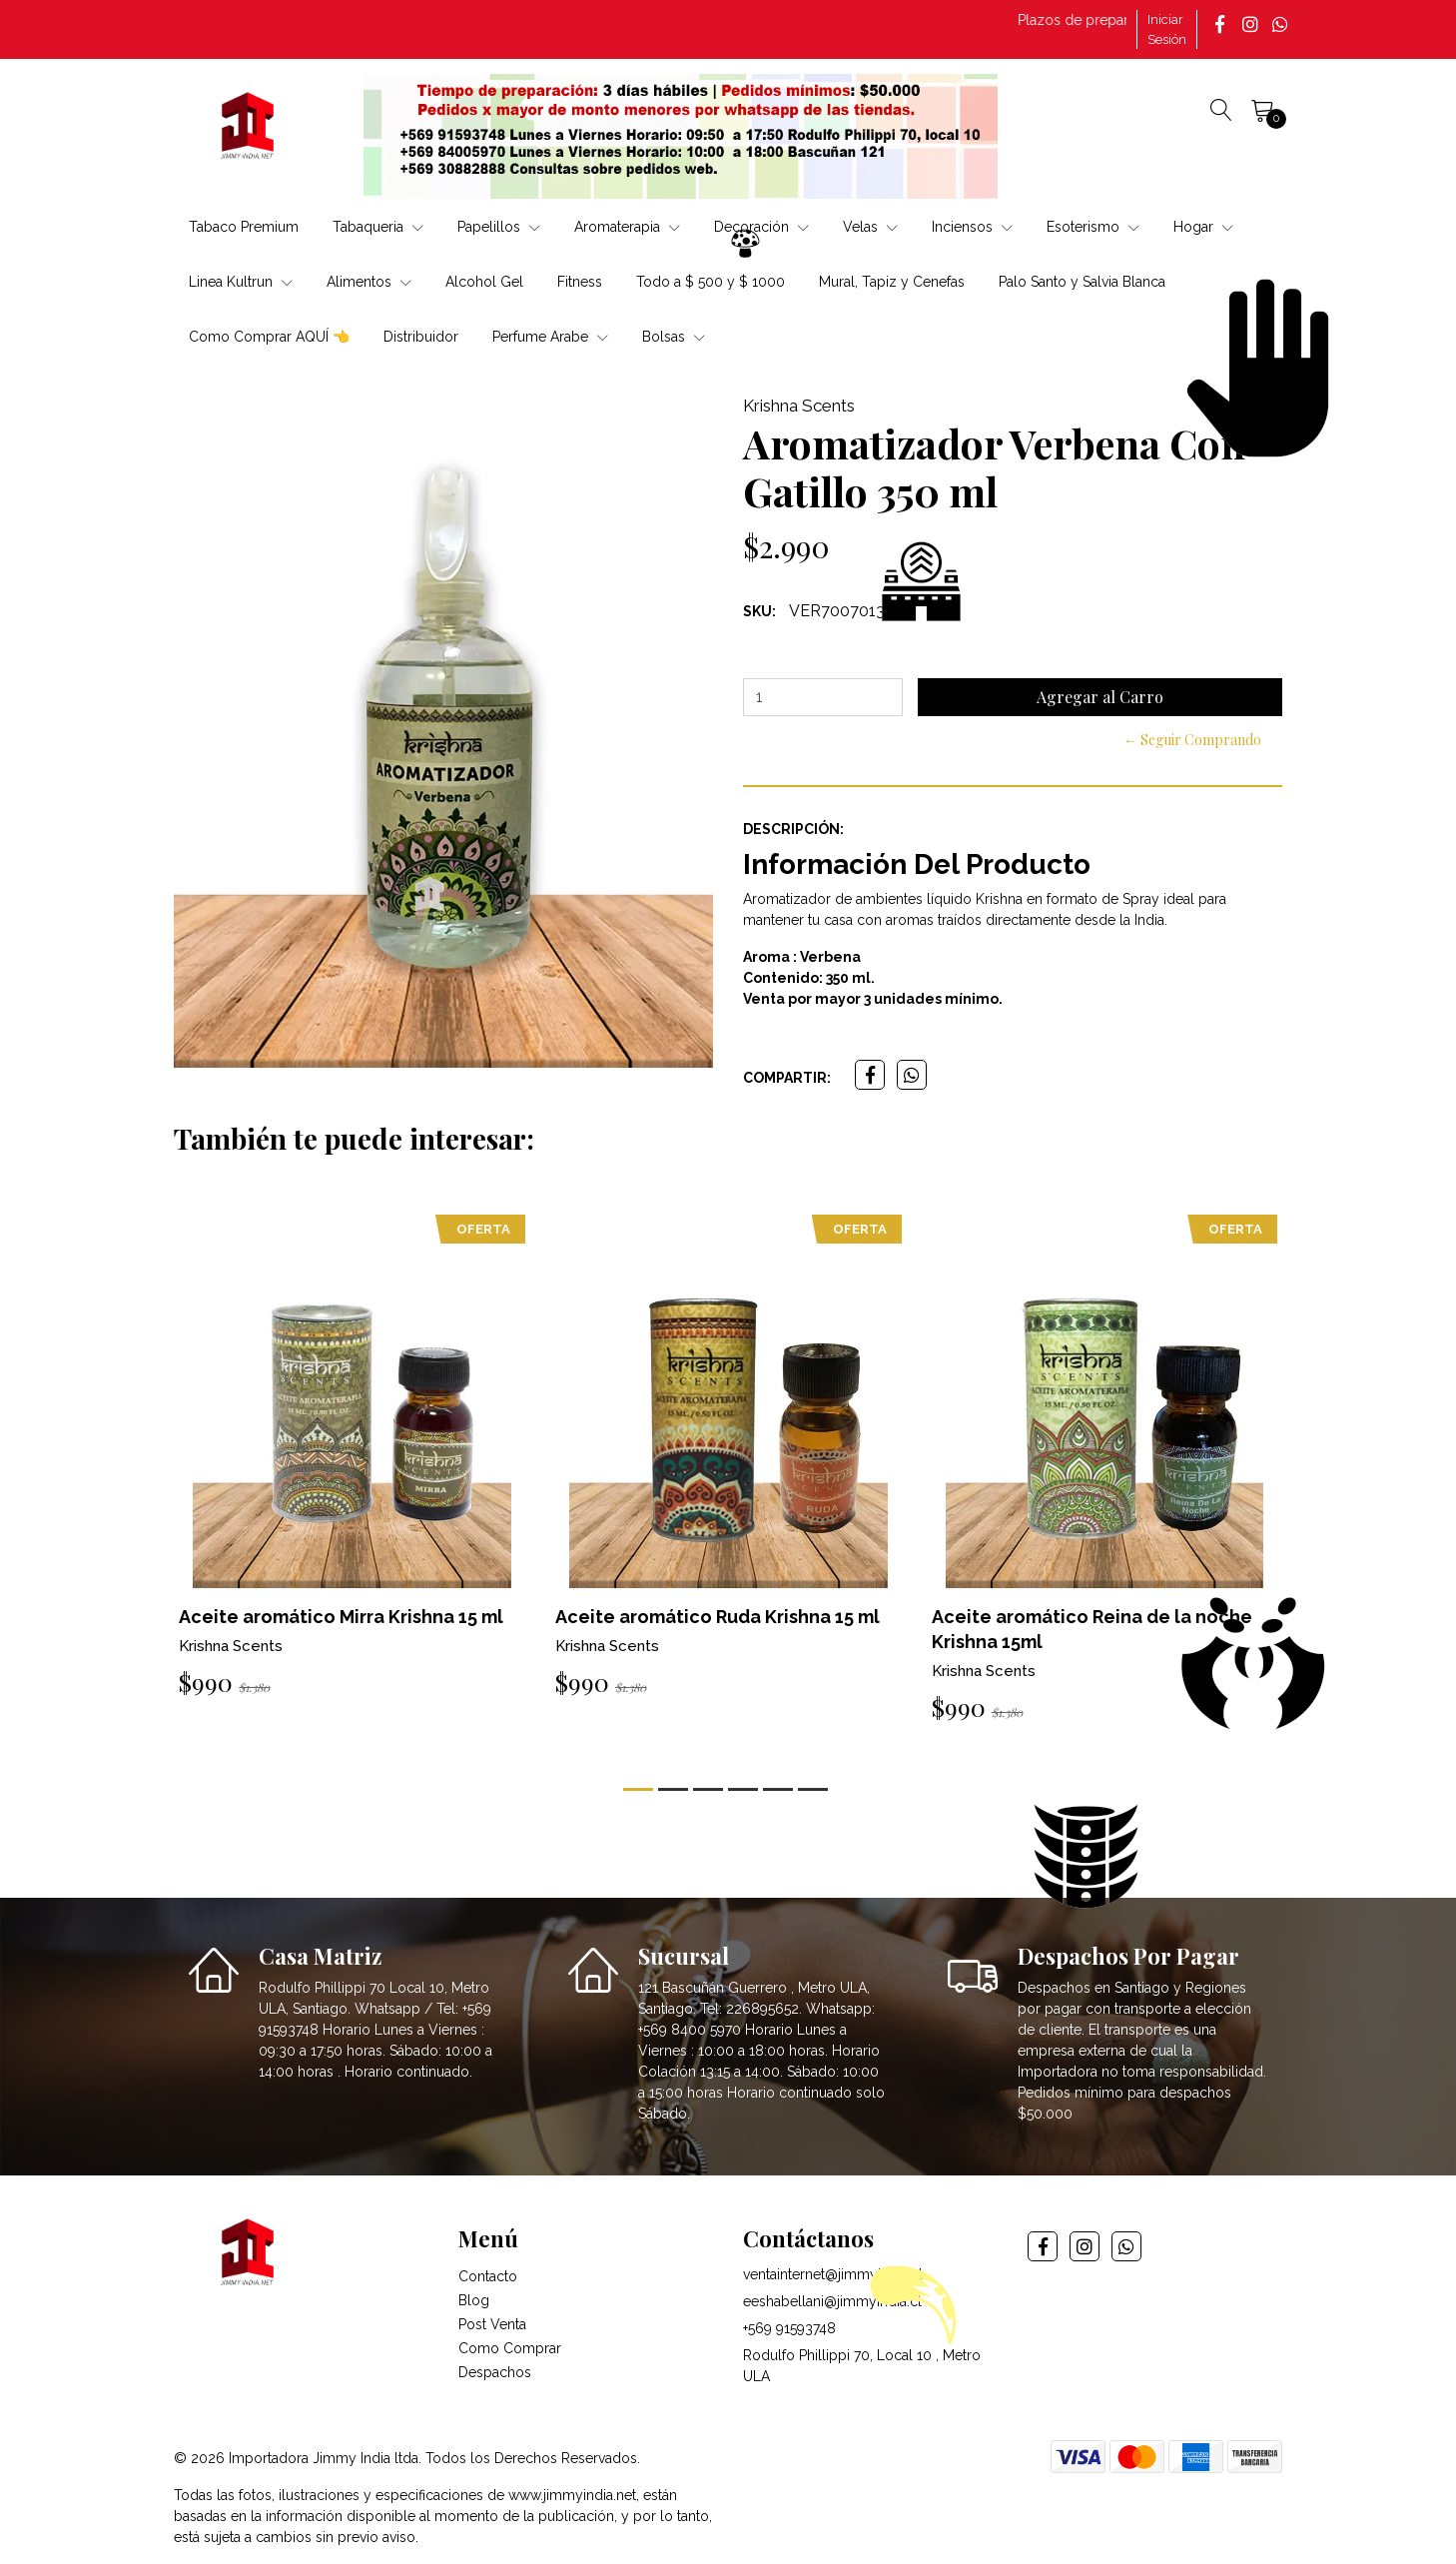  I want to click on activate claw attack ability, so click(913, 2306).